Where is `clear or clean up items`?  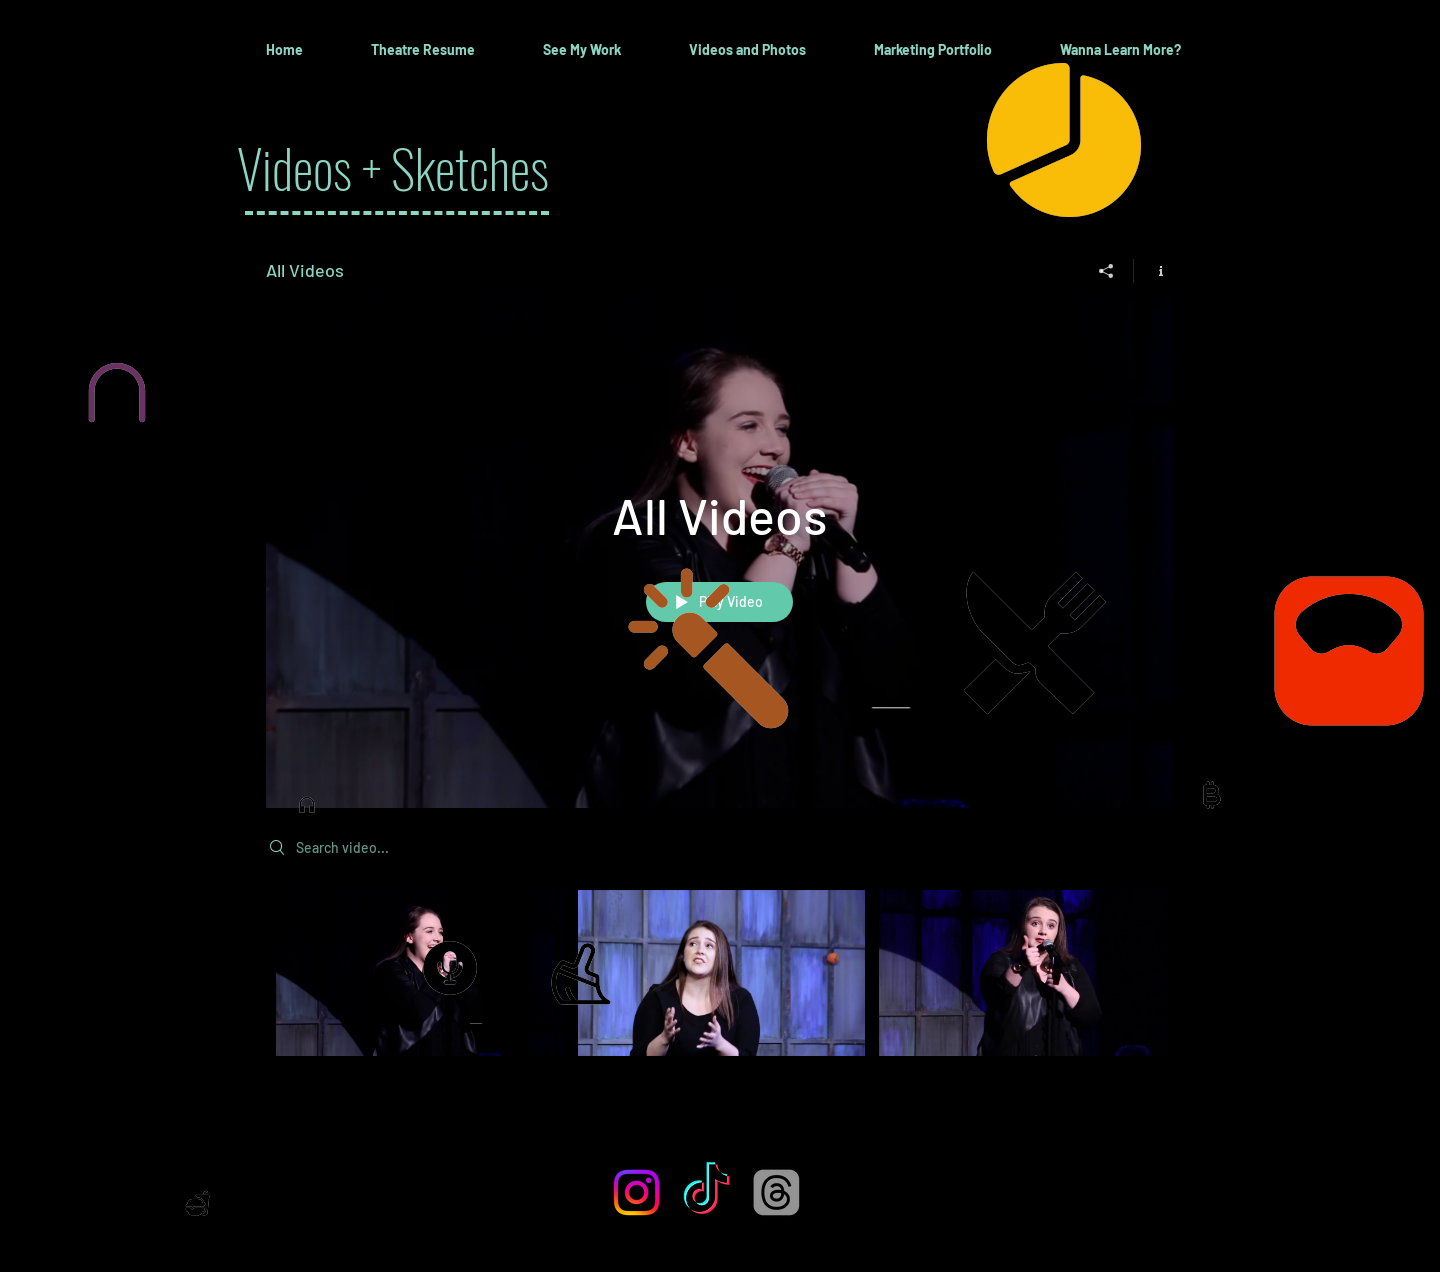
clear or clean up items is located at coordinates (580, 976).